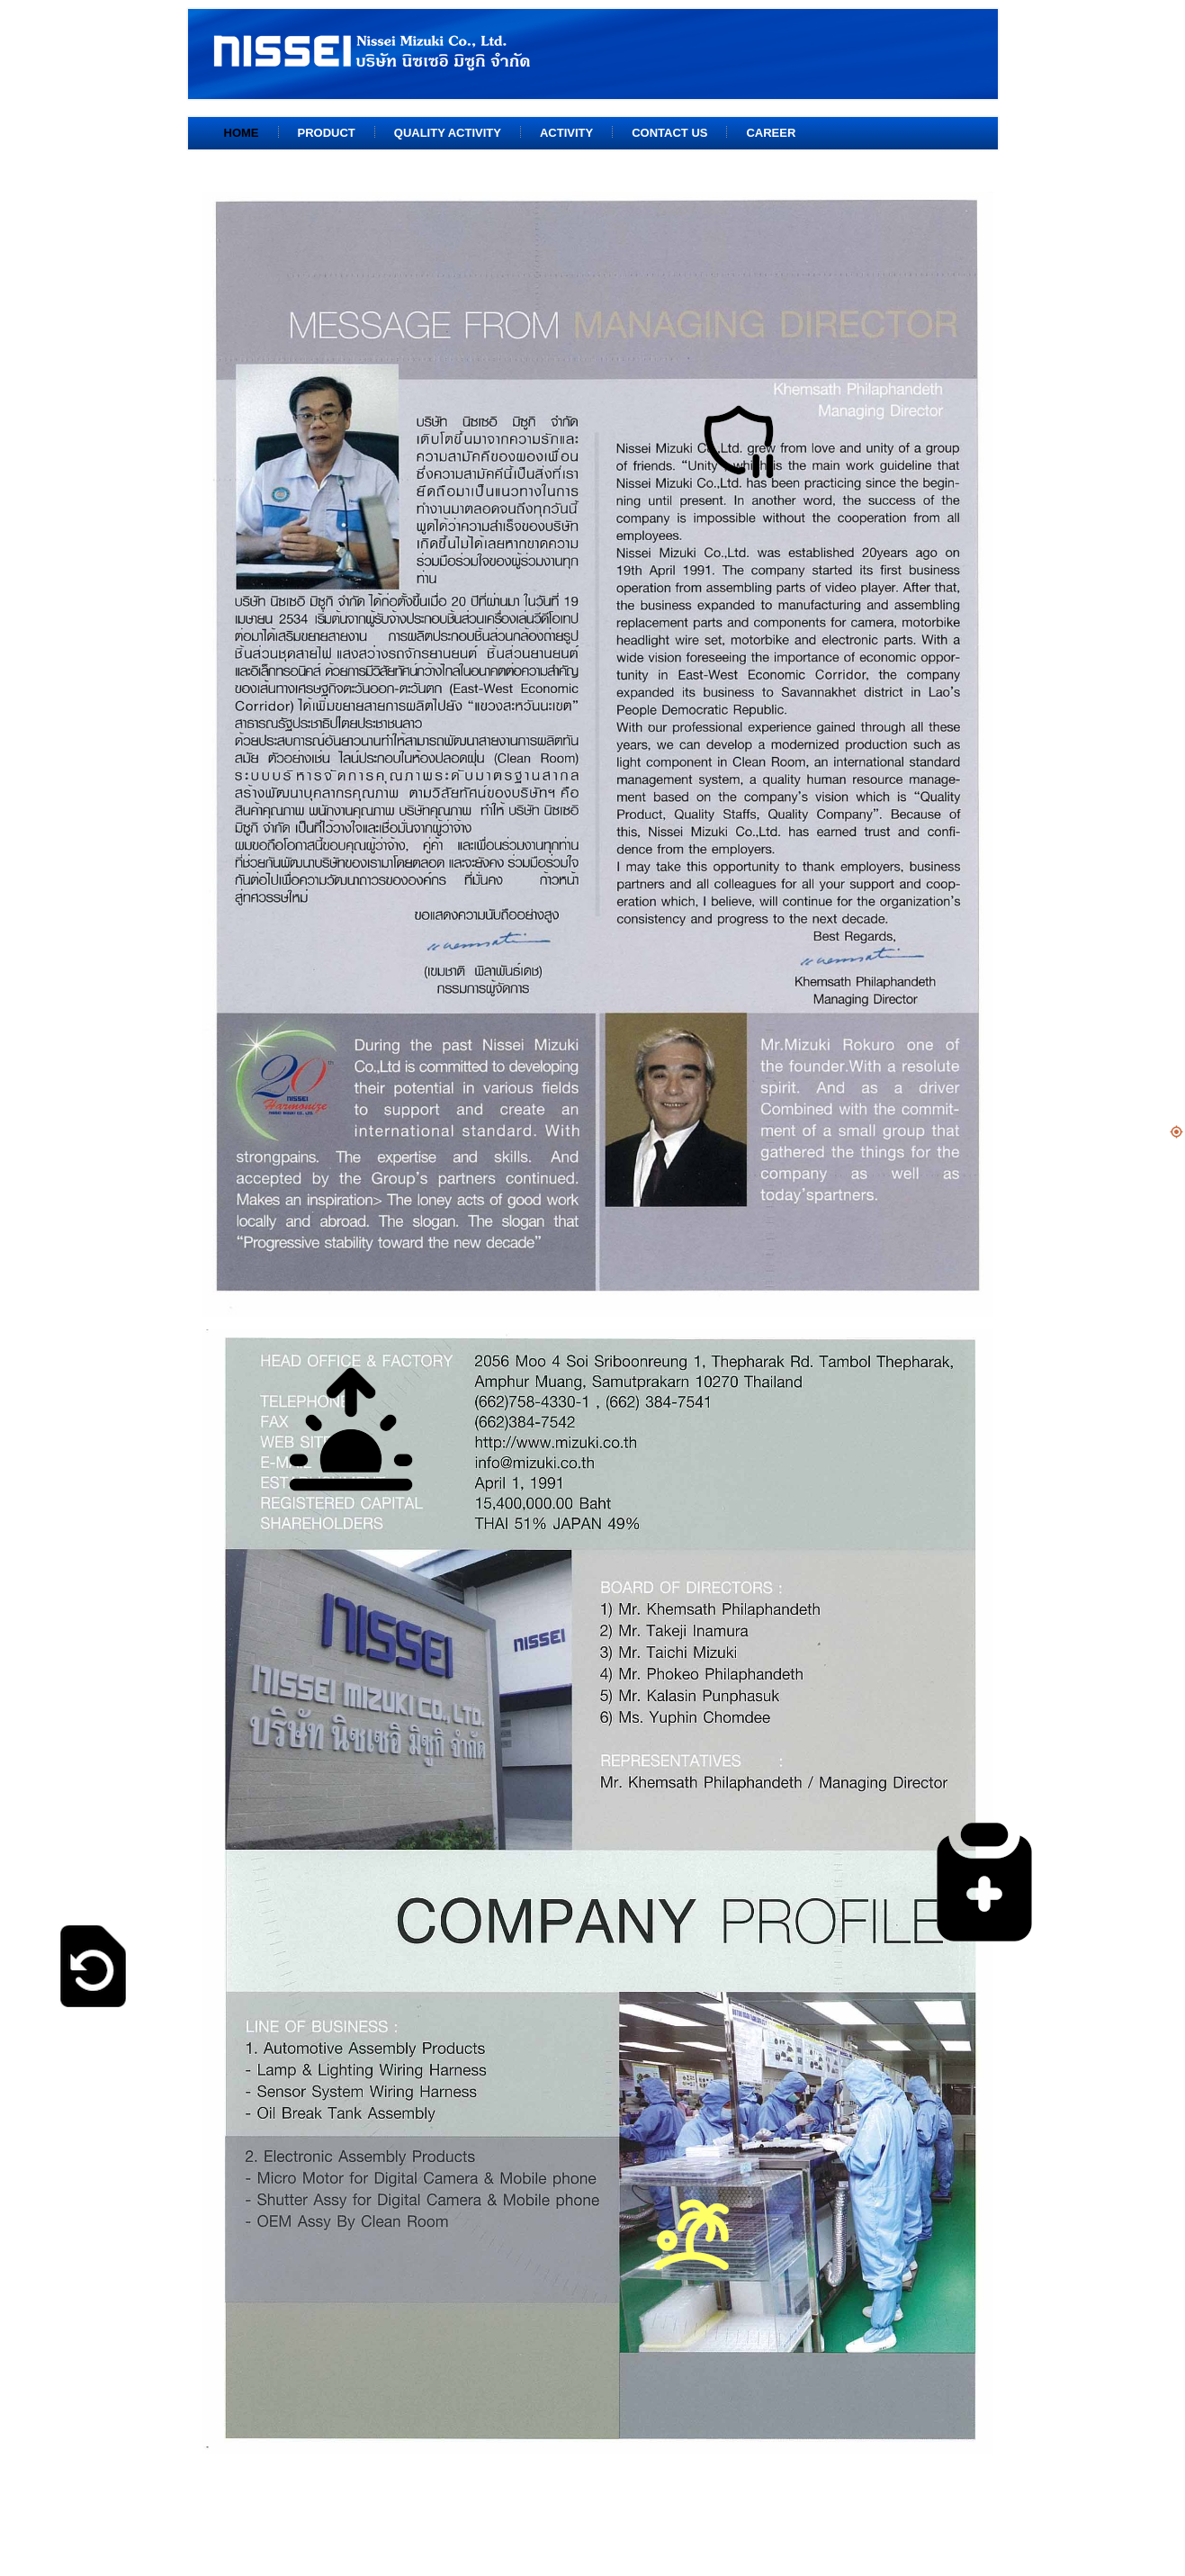 The height and width of the screenshot is (2576, 1185). I want to click on restore a previous version of a document, so click(93, 1966).